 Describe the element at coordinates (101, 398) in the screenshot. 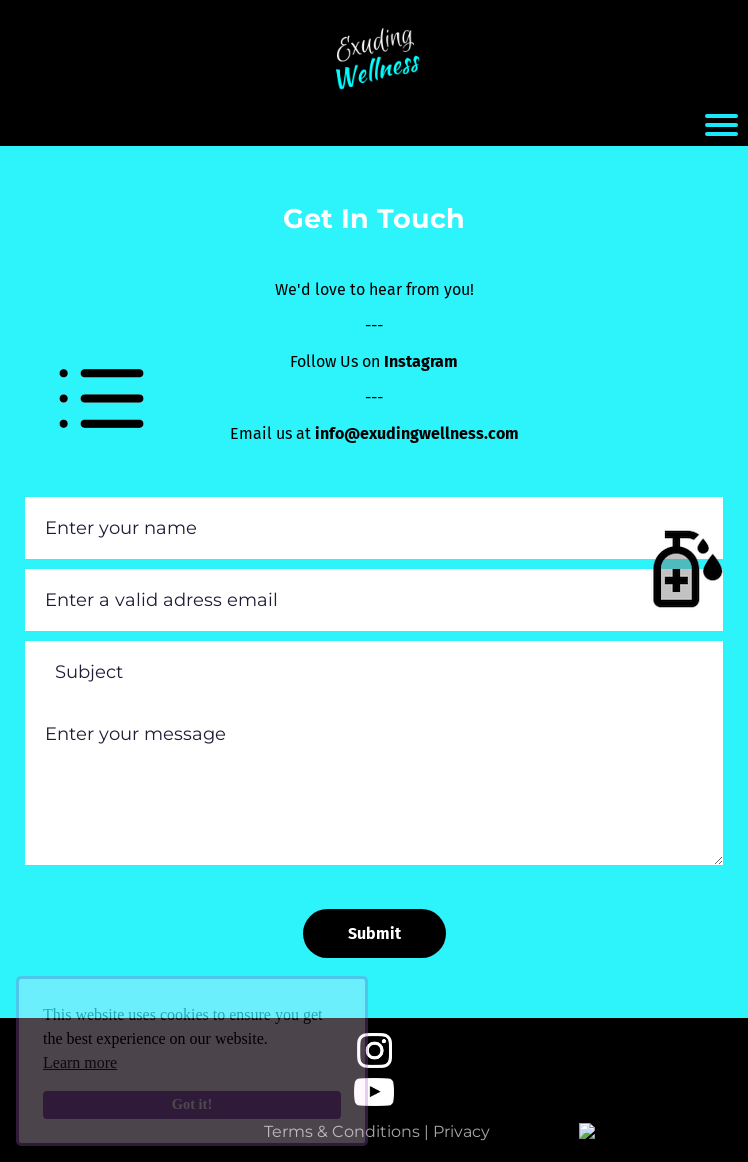

I see `view items in list format` at that location.